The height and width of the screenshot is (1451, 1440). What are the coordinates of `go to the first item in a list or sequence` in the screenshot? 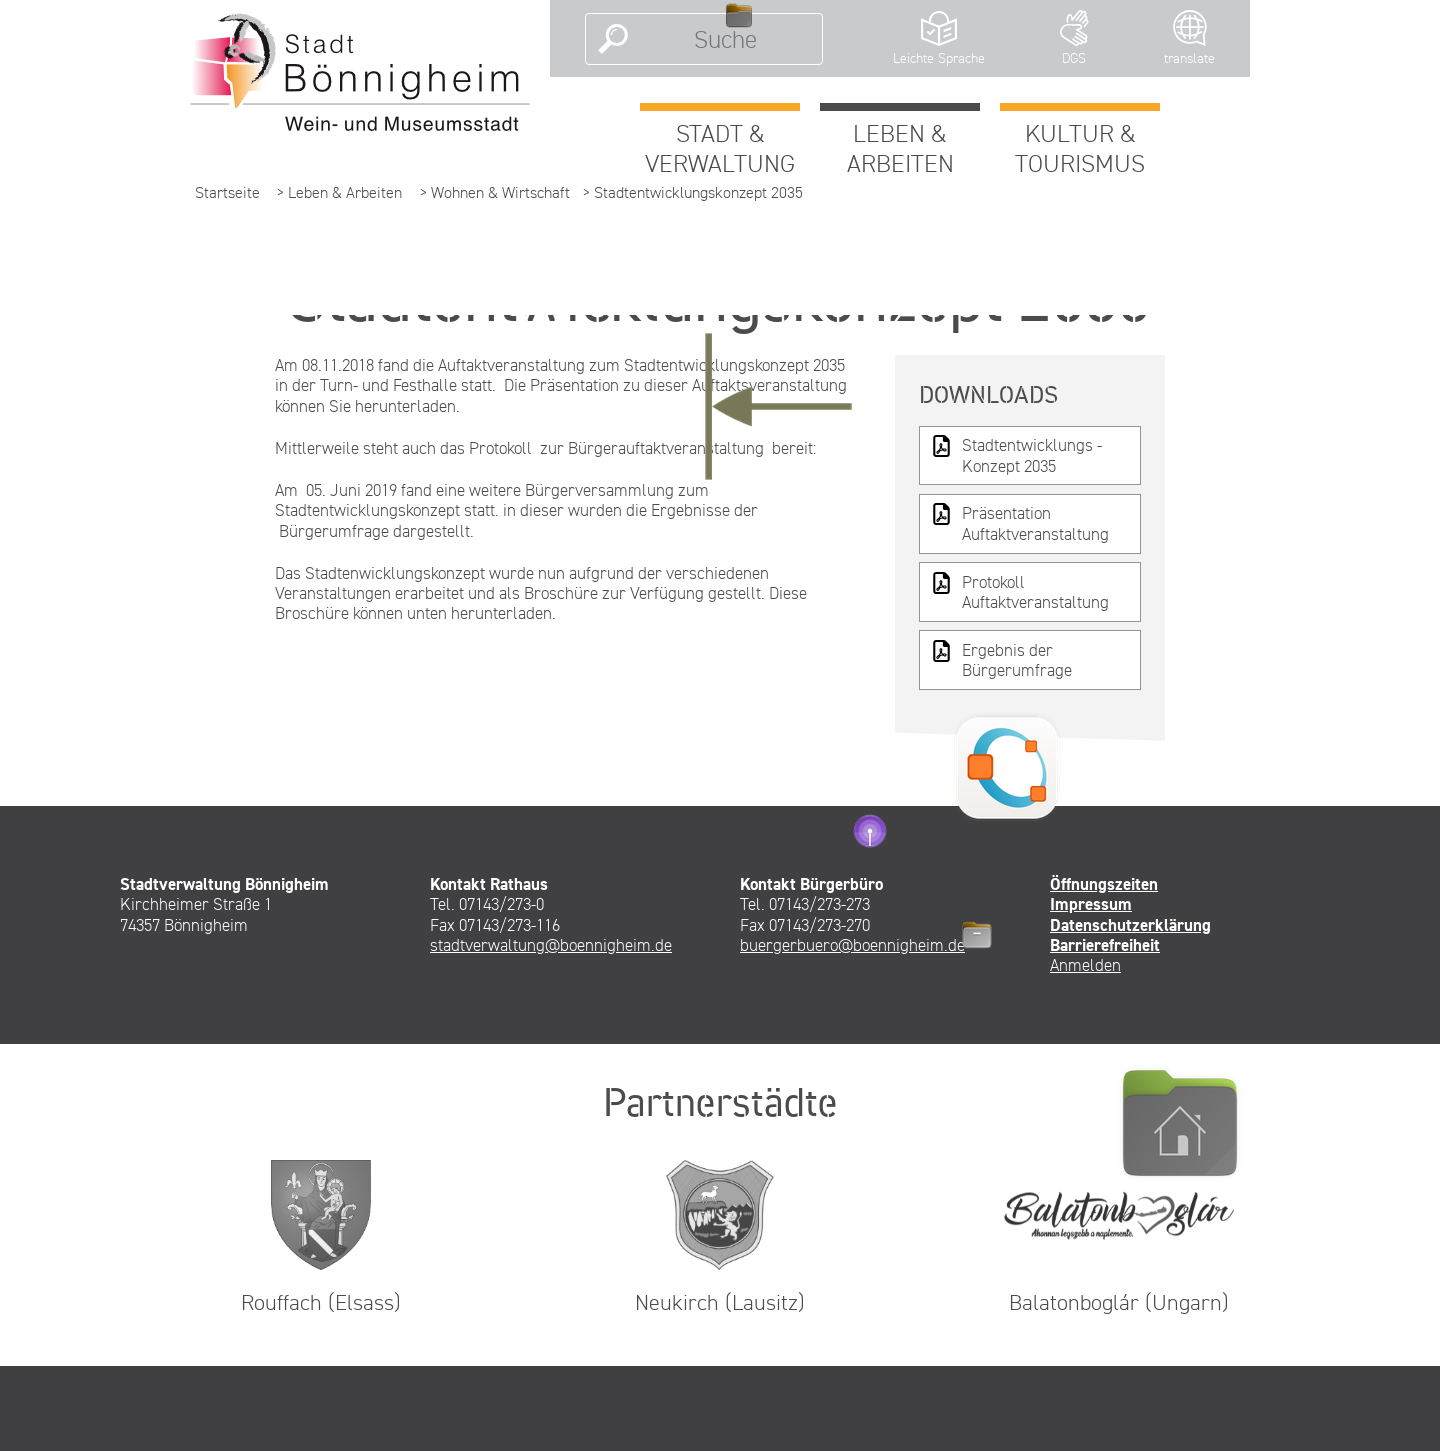 It's located at (778, 406).